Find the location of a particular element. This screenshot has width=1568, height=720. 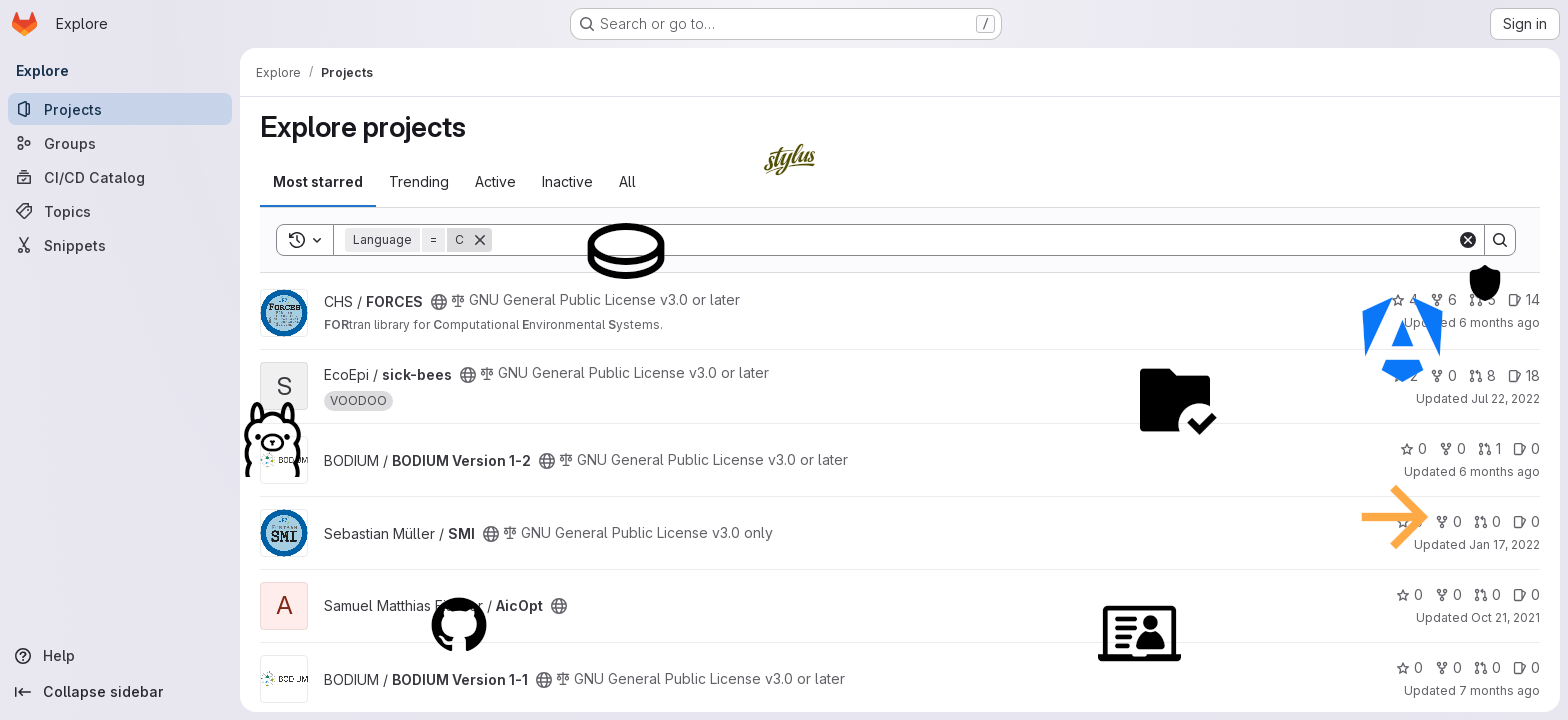

navigate to the next item or screen is located at coordinates (1395, 517).